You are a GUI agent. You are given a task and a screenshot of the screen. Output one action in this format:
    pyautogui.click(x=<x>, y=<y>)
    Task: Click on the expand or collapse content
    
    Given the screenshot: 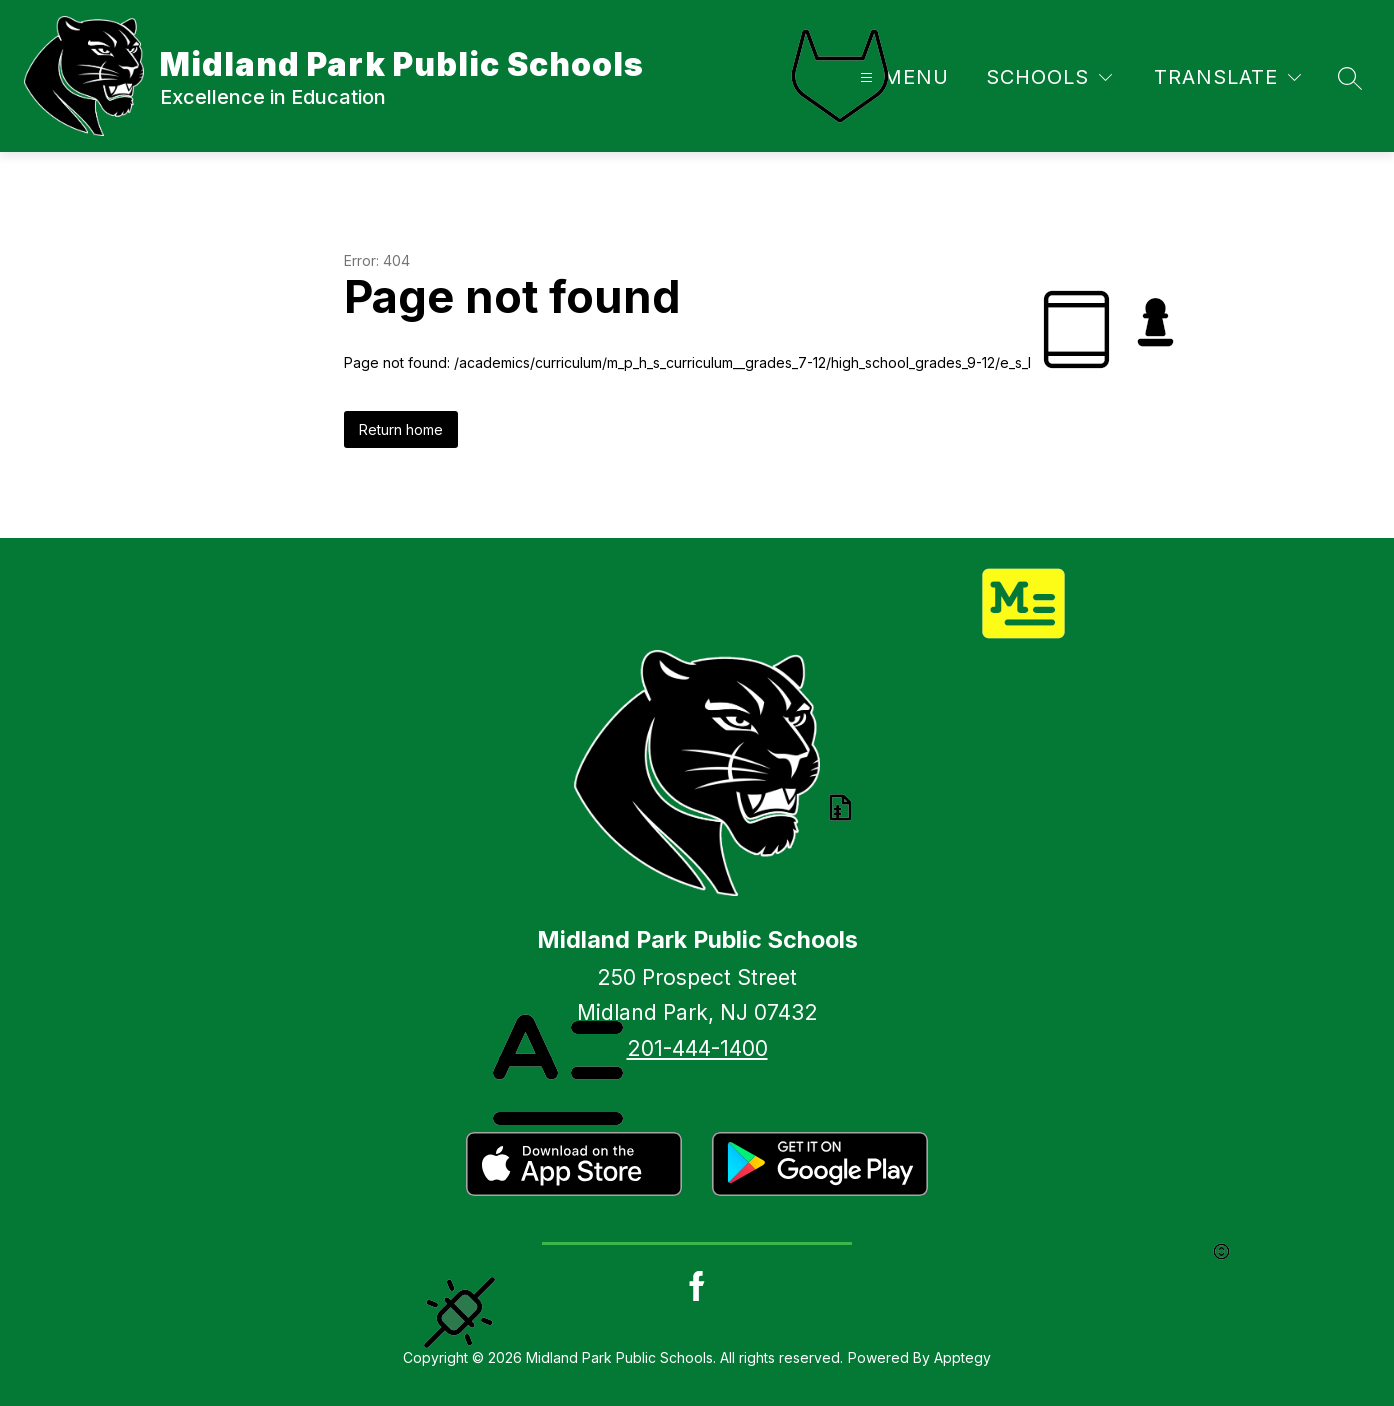 What is the action you would take?
    pyautogui.click(x=1221, y=1251)
    